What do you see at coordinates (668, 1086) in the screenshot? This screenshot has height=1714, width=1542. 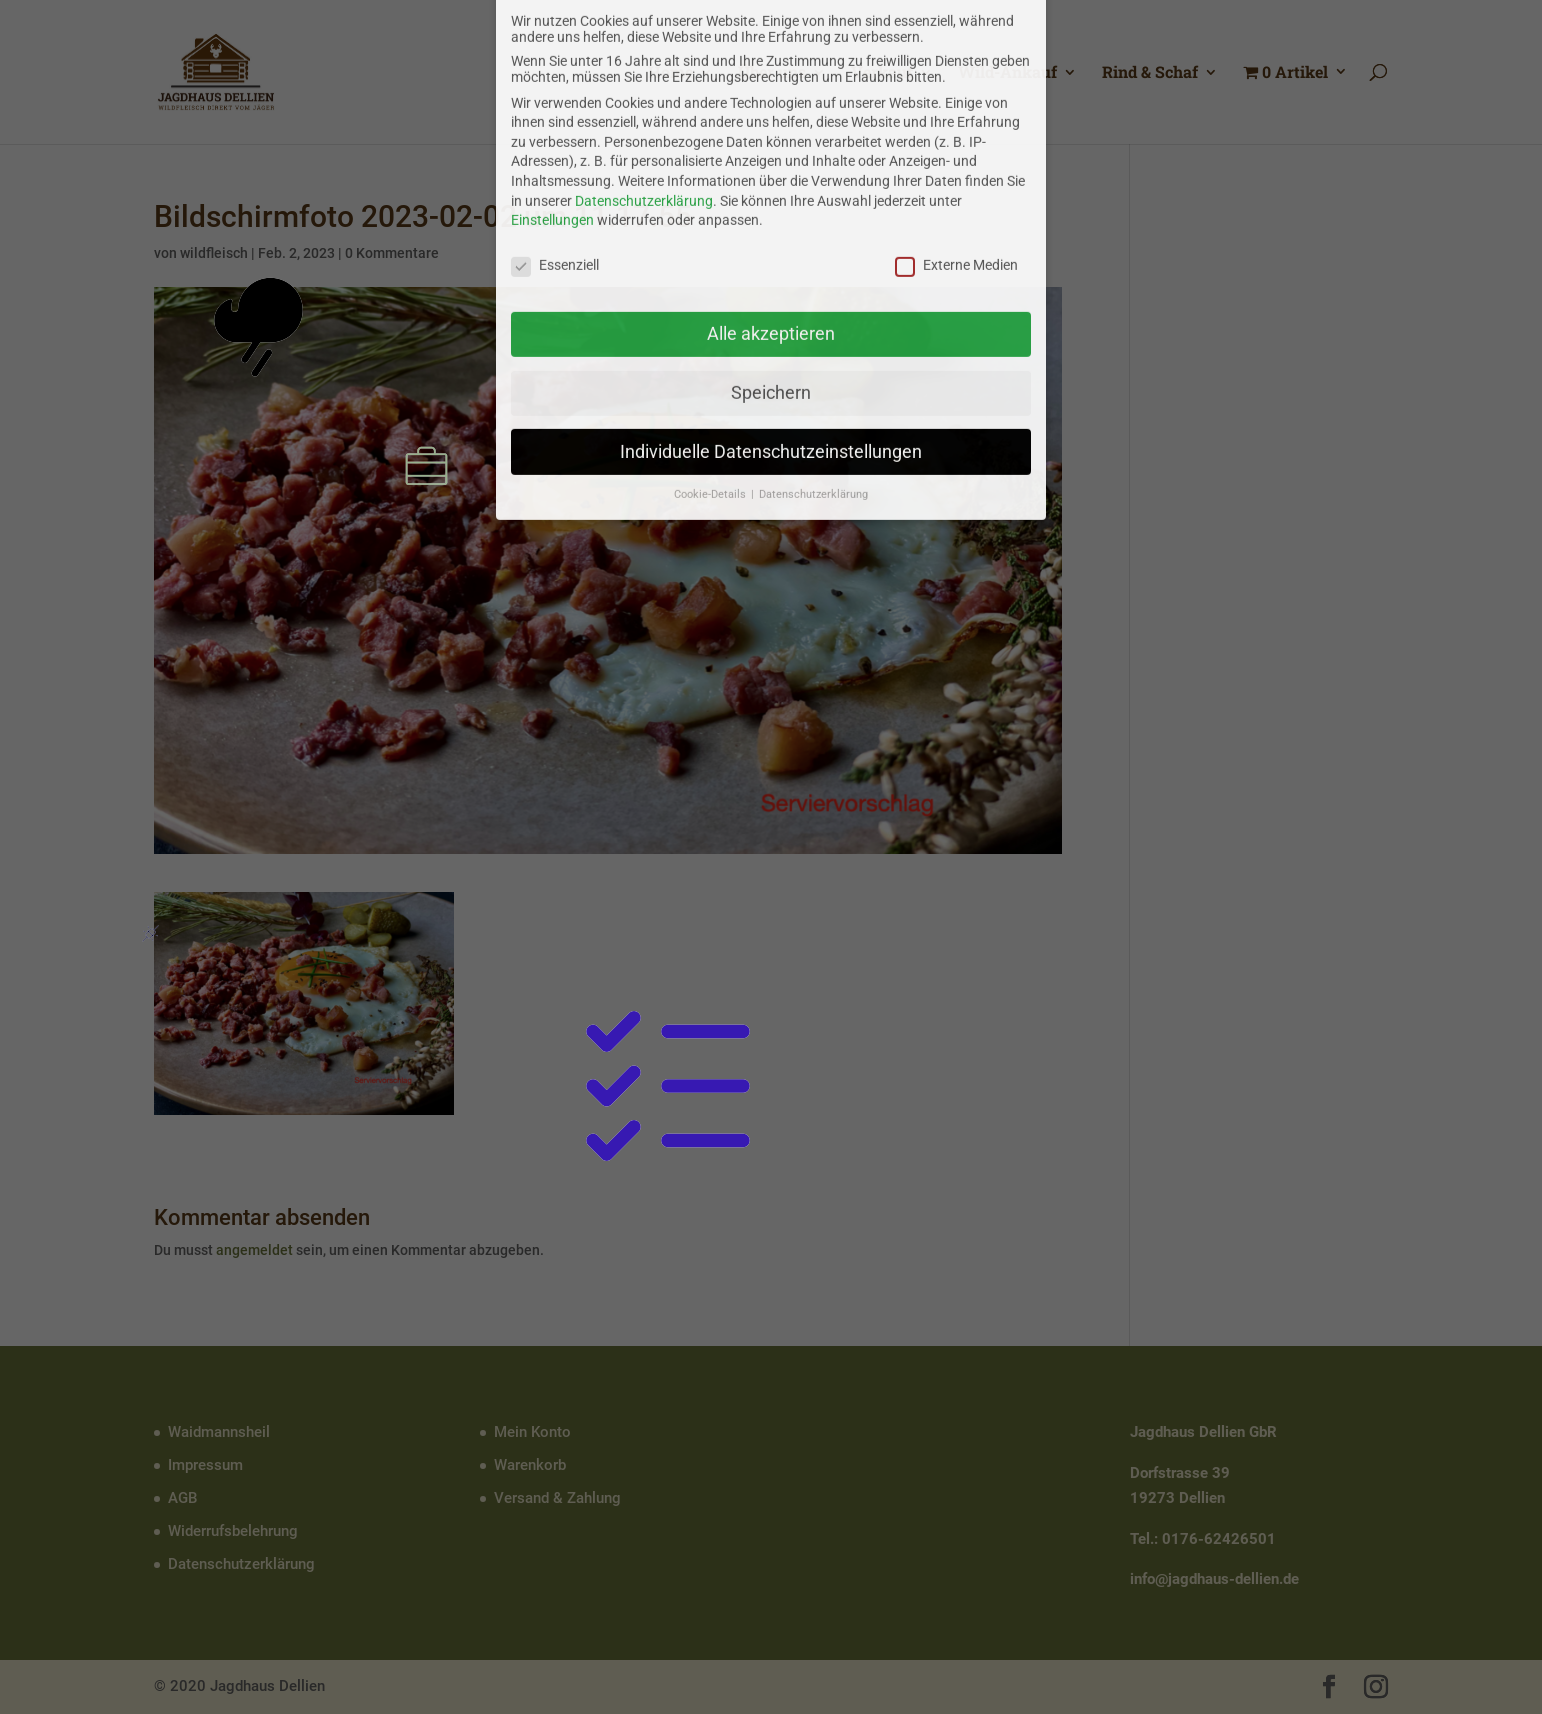 I see `view completed tasks or checklist` at bounding box center [668, 1086].